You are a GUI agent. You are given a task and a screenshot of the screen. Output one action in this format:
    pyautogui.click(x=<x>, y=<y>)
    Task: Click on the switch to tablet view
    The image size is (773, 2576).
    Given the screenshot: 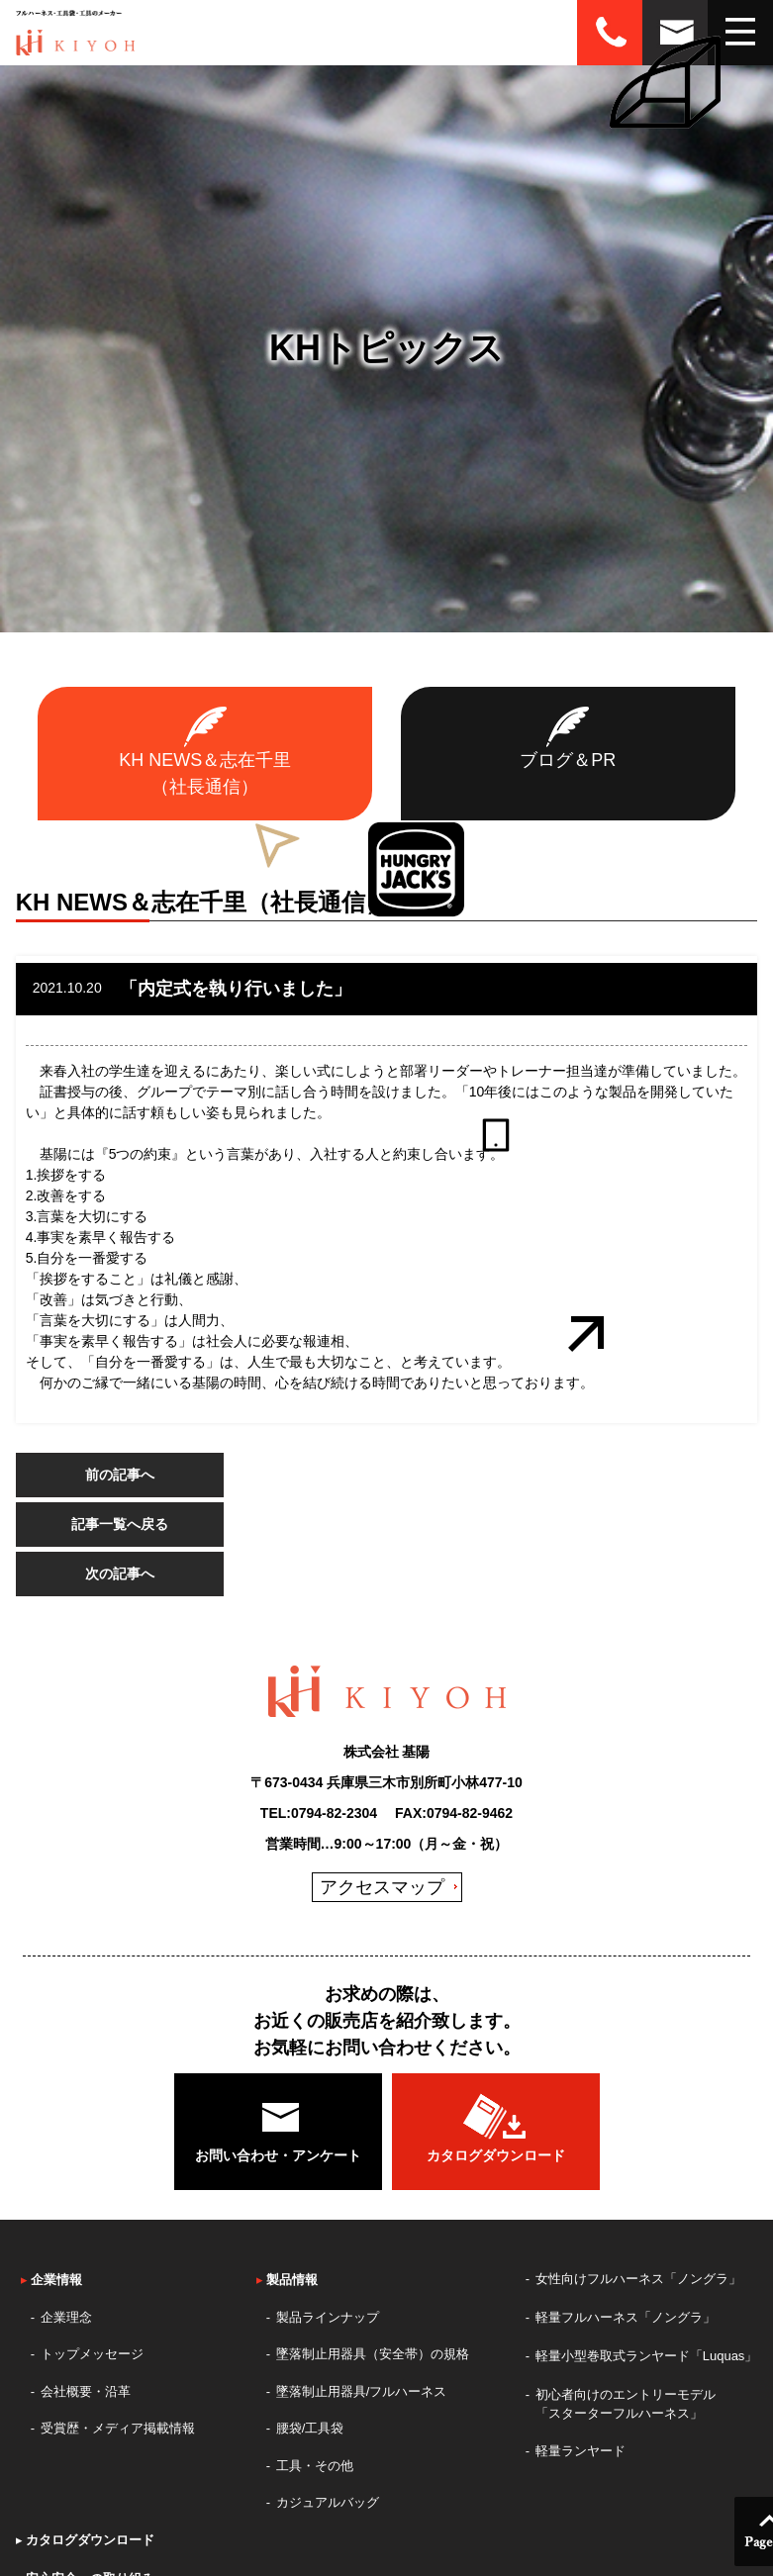 What is the action you would take?
    pyautogui.click(x=496, y=1135)
    